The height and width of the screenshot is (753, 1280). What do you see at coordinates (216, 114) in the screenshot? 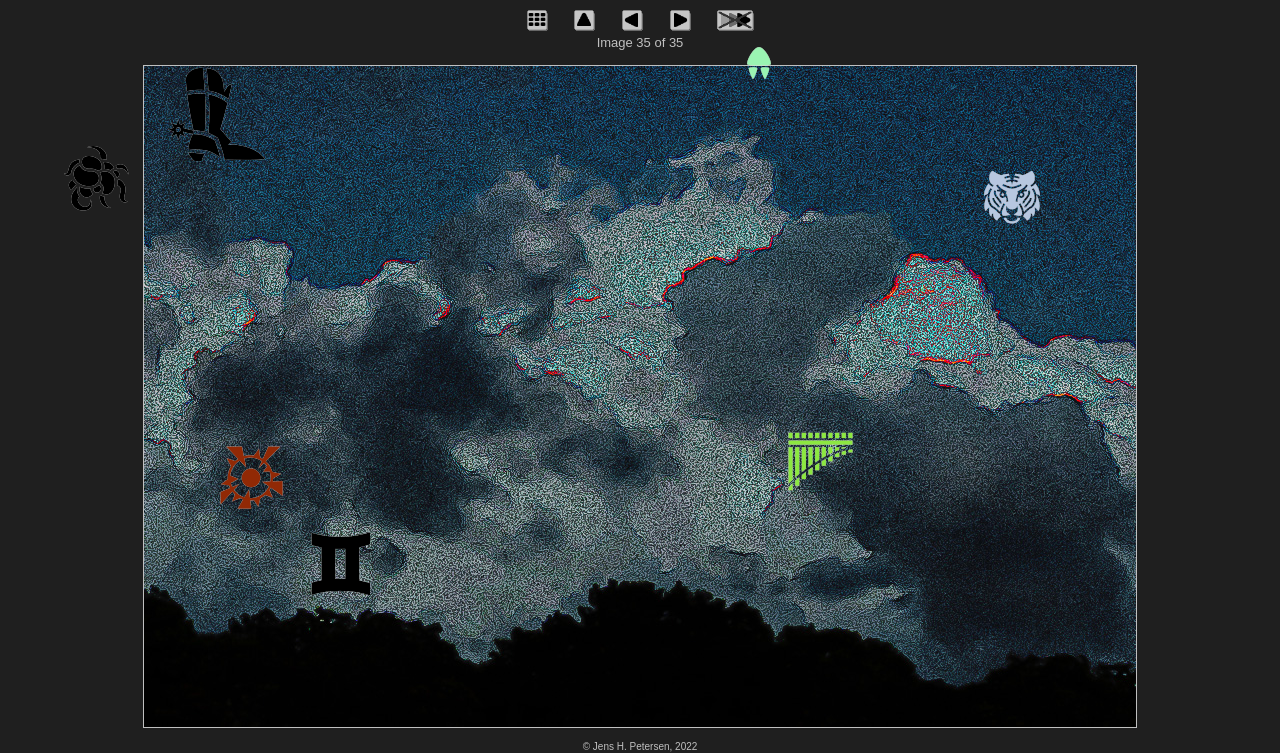
I see `select western or cowboy-themed content` at bounding box center [216, 114].